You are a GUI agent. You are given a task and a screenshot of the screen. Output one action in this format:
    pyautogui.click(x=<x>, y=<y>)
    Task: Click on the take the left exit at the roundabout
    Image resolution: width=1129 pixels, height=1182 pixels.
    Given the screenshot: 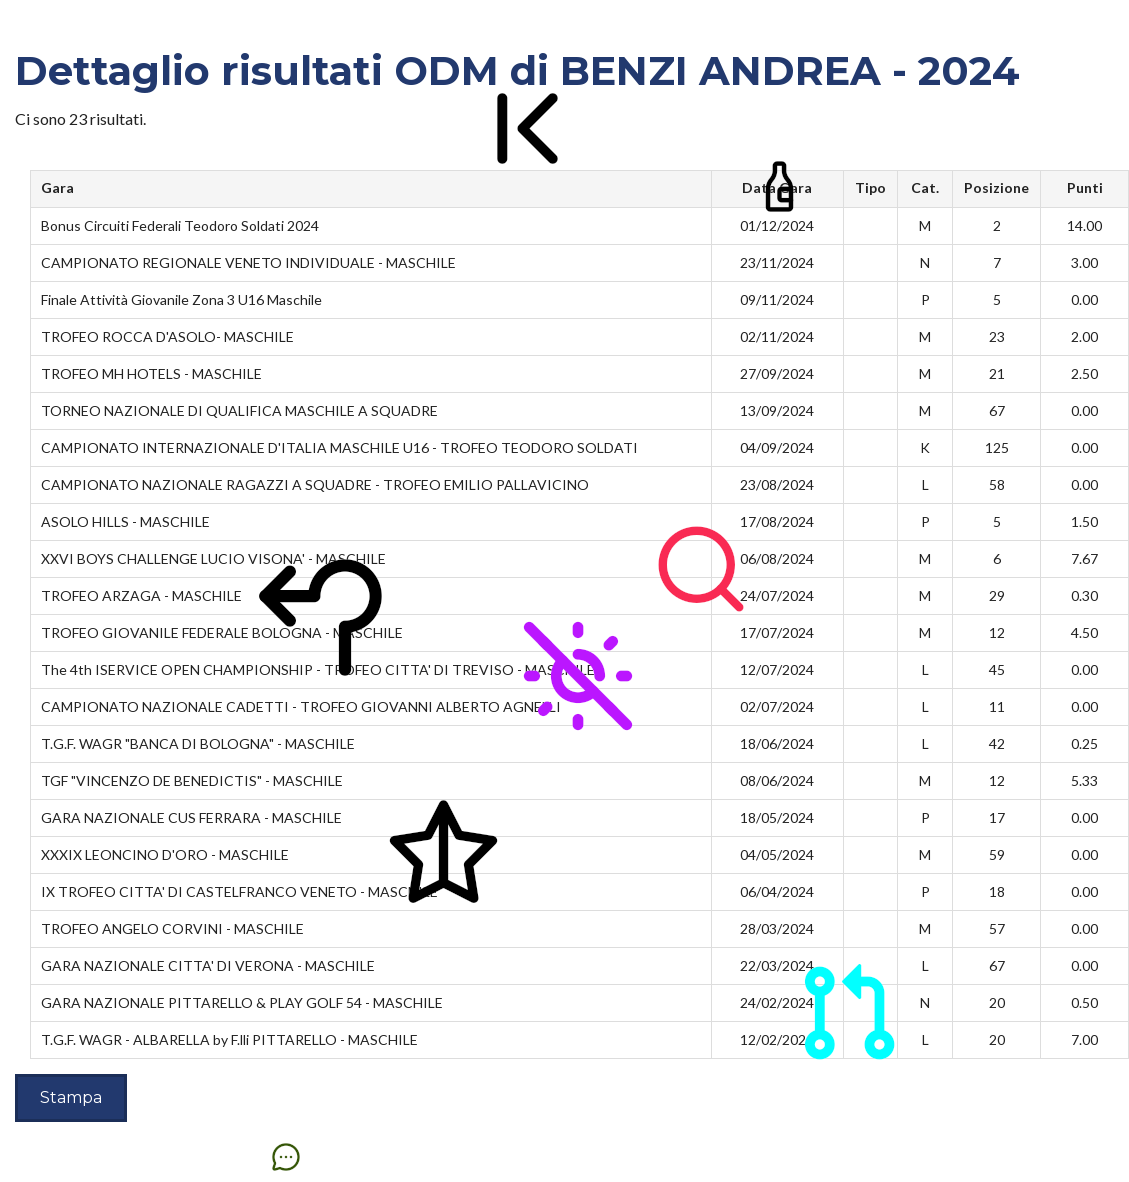 What is the action you would take?
    pyautogui.click(x=320, y=614)
    